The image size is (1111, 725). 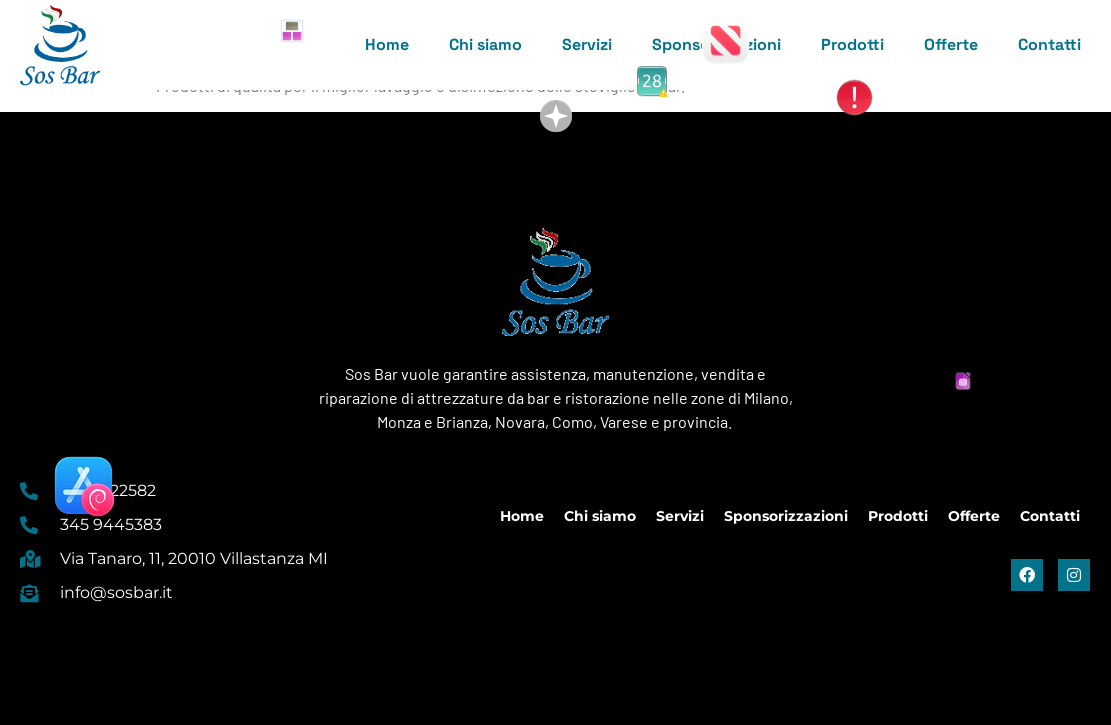 What do you see at coordinates (963, 381) in the screenshot?
I see `open LibreOffice Base database application` at bounding box center [963, 381].